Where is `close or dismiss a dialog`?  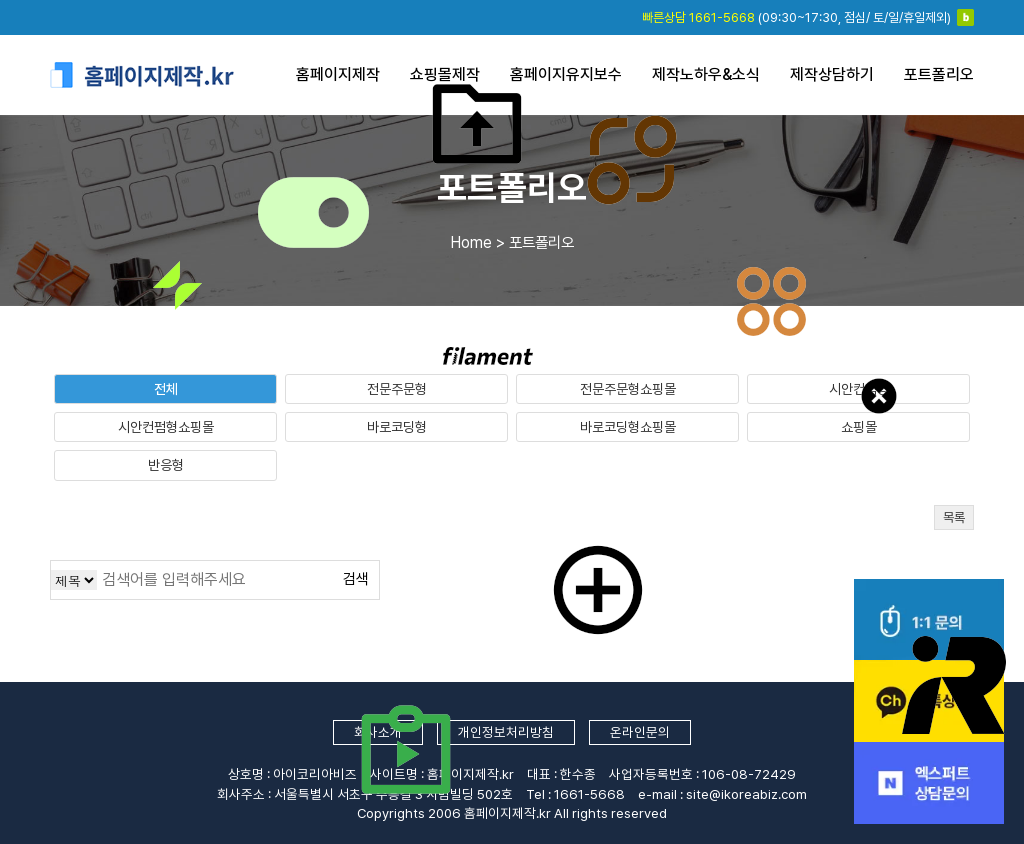
close or dismiss a dialog is located at coordinates (879, 396).